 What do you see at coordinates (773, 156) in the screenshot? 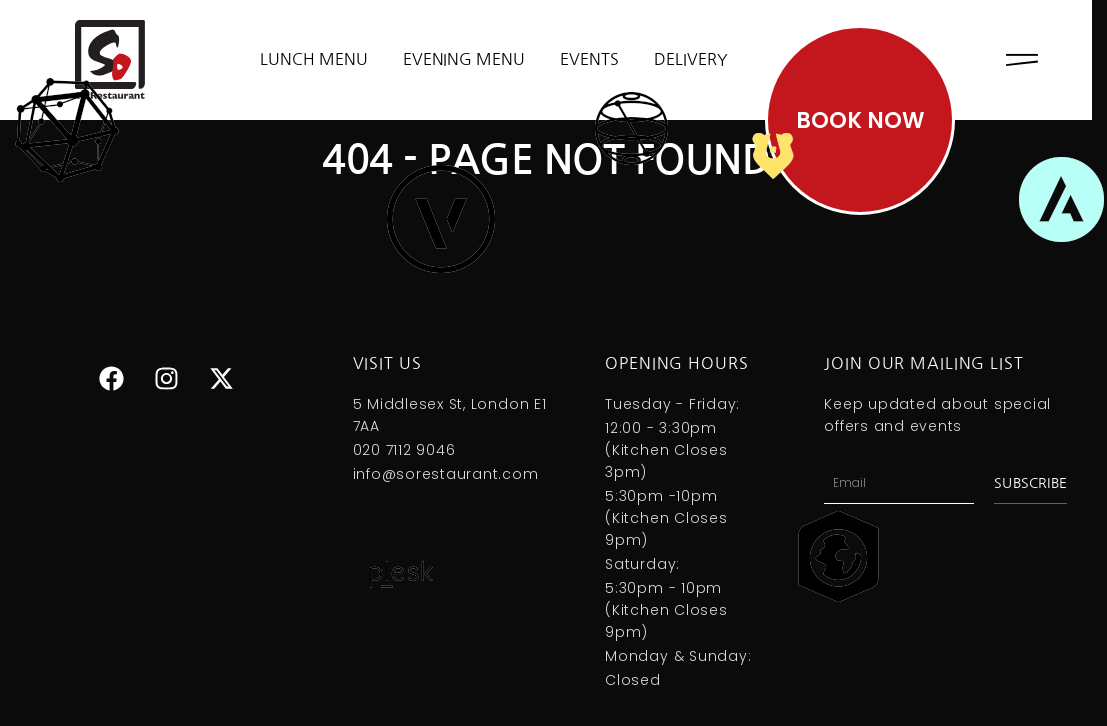
I see `open the Uptime Kuma monitoring dashboard` at bounding box center [773, 156].